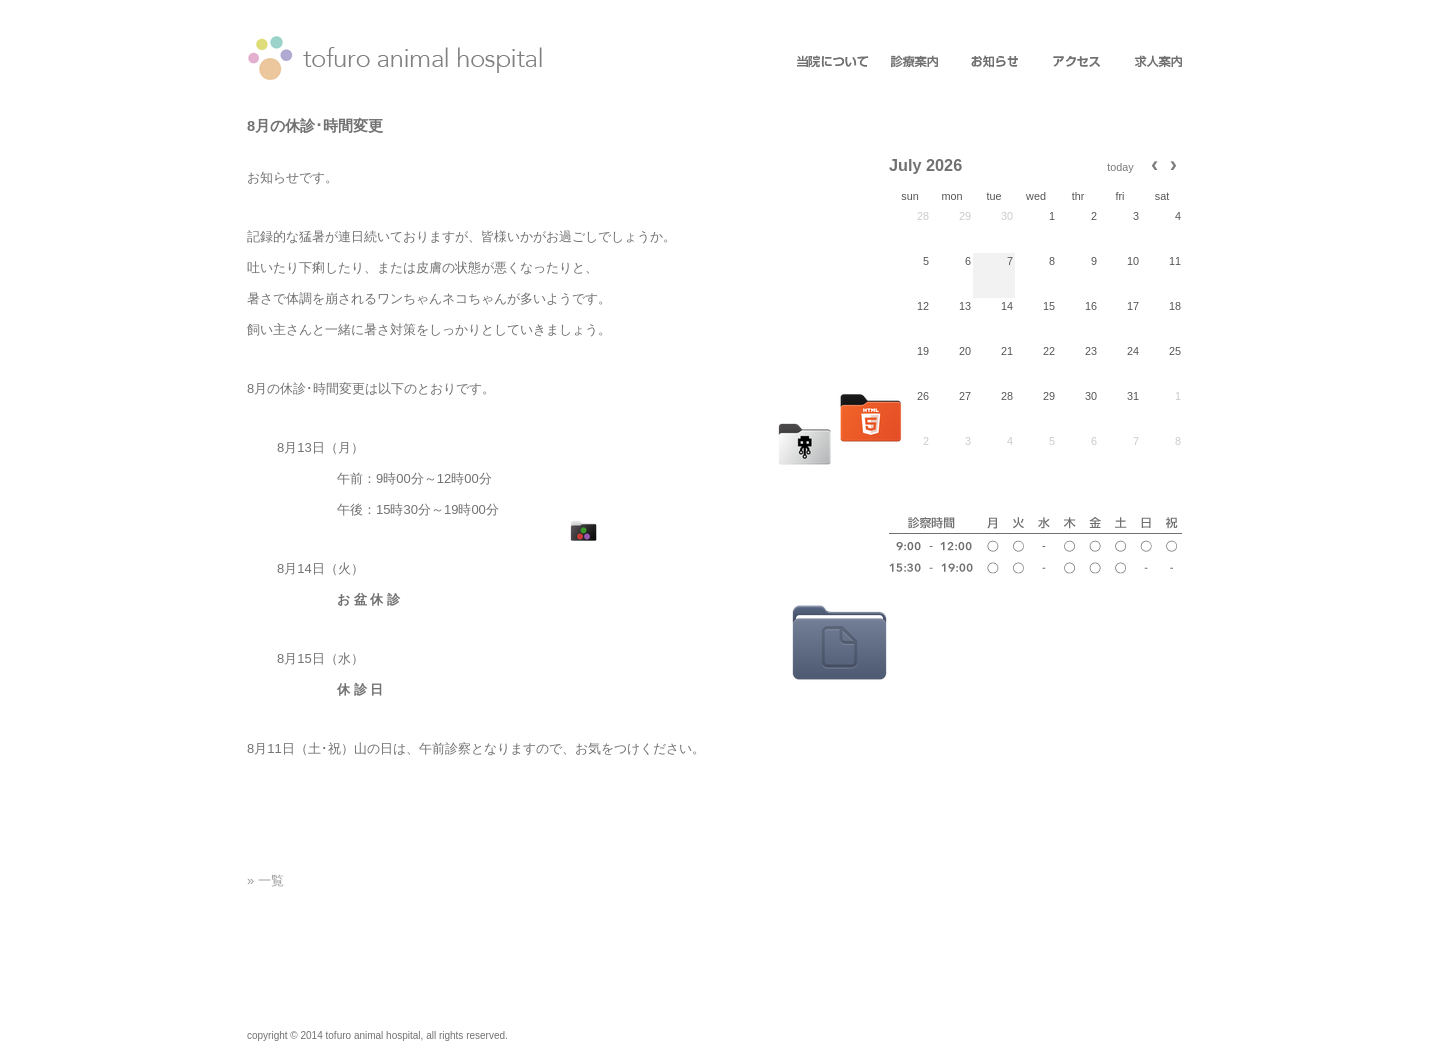 This screenshot has height=1051, width=1440. What do you see at coordinates (839, 642) in the screenshot?
I see `open your documents folder` at bounding box center [839, 642].